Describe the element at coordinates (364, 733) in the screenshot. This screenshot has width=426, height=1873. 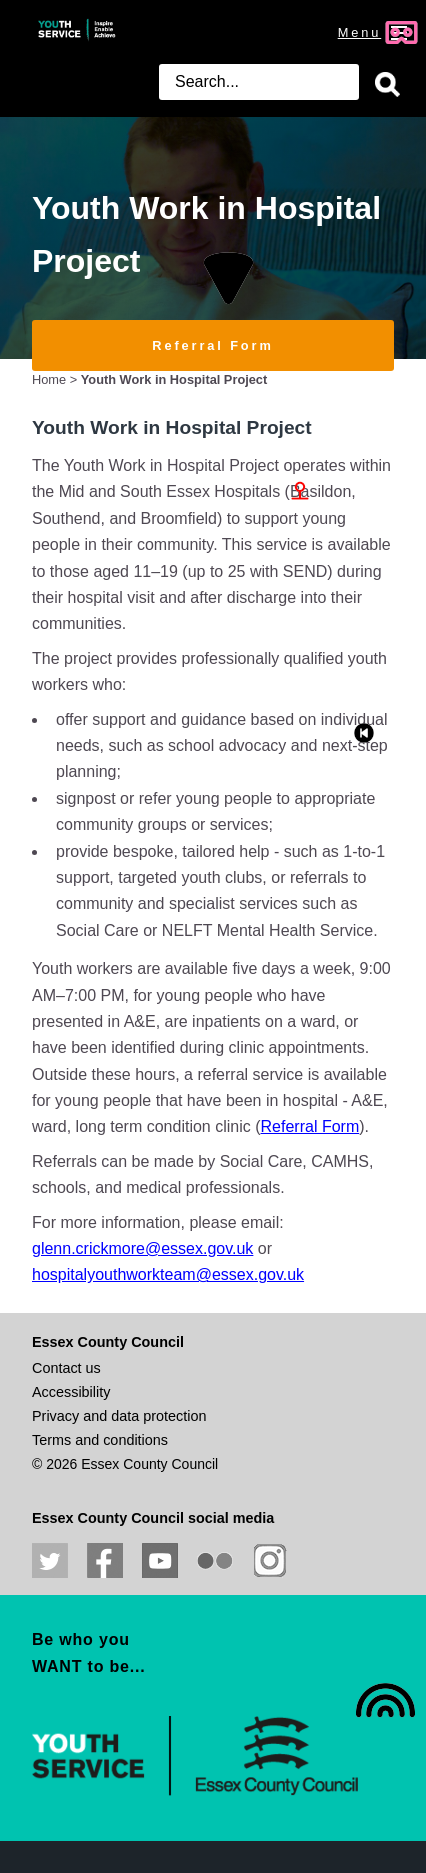
I see `skip to previous track` at that location.